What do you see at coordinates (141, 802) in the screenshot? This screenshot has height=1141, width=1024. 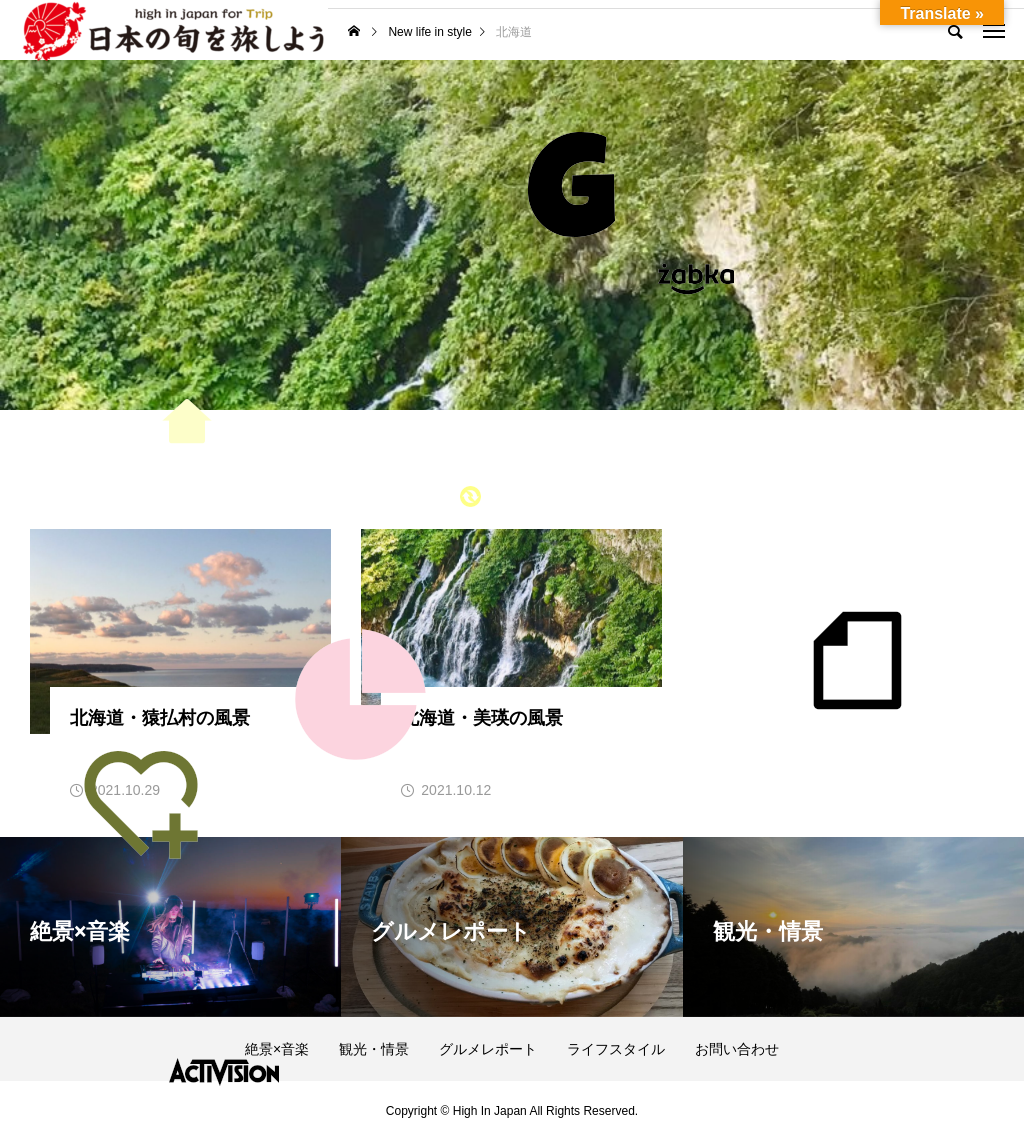 I see `add to favorites` at bounding box center [141, 802].